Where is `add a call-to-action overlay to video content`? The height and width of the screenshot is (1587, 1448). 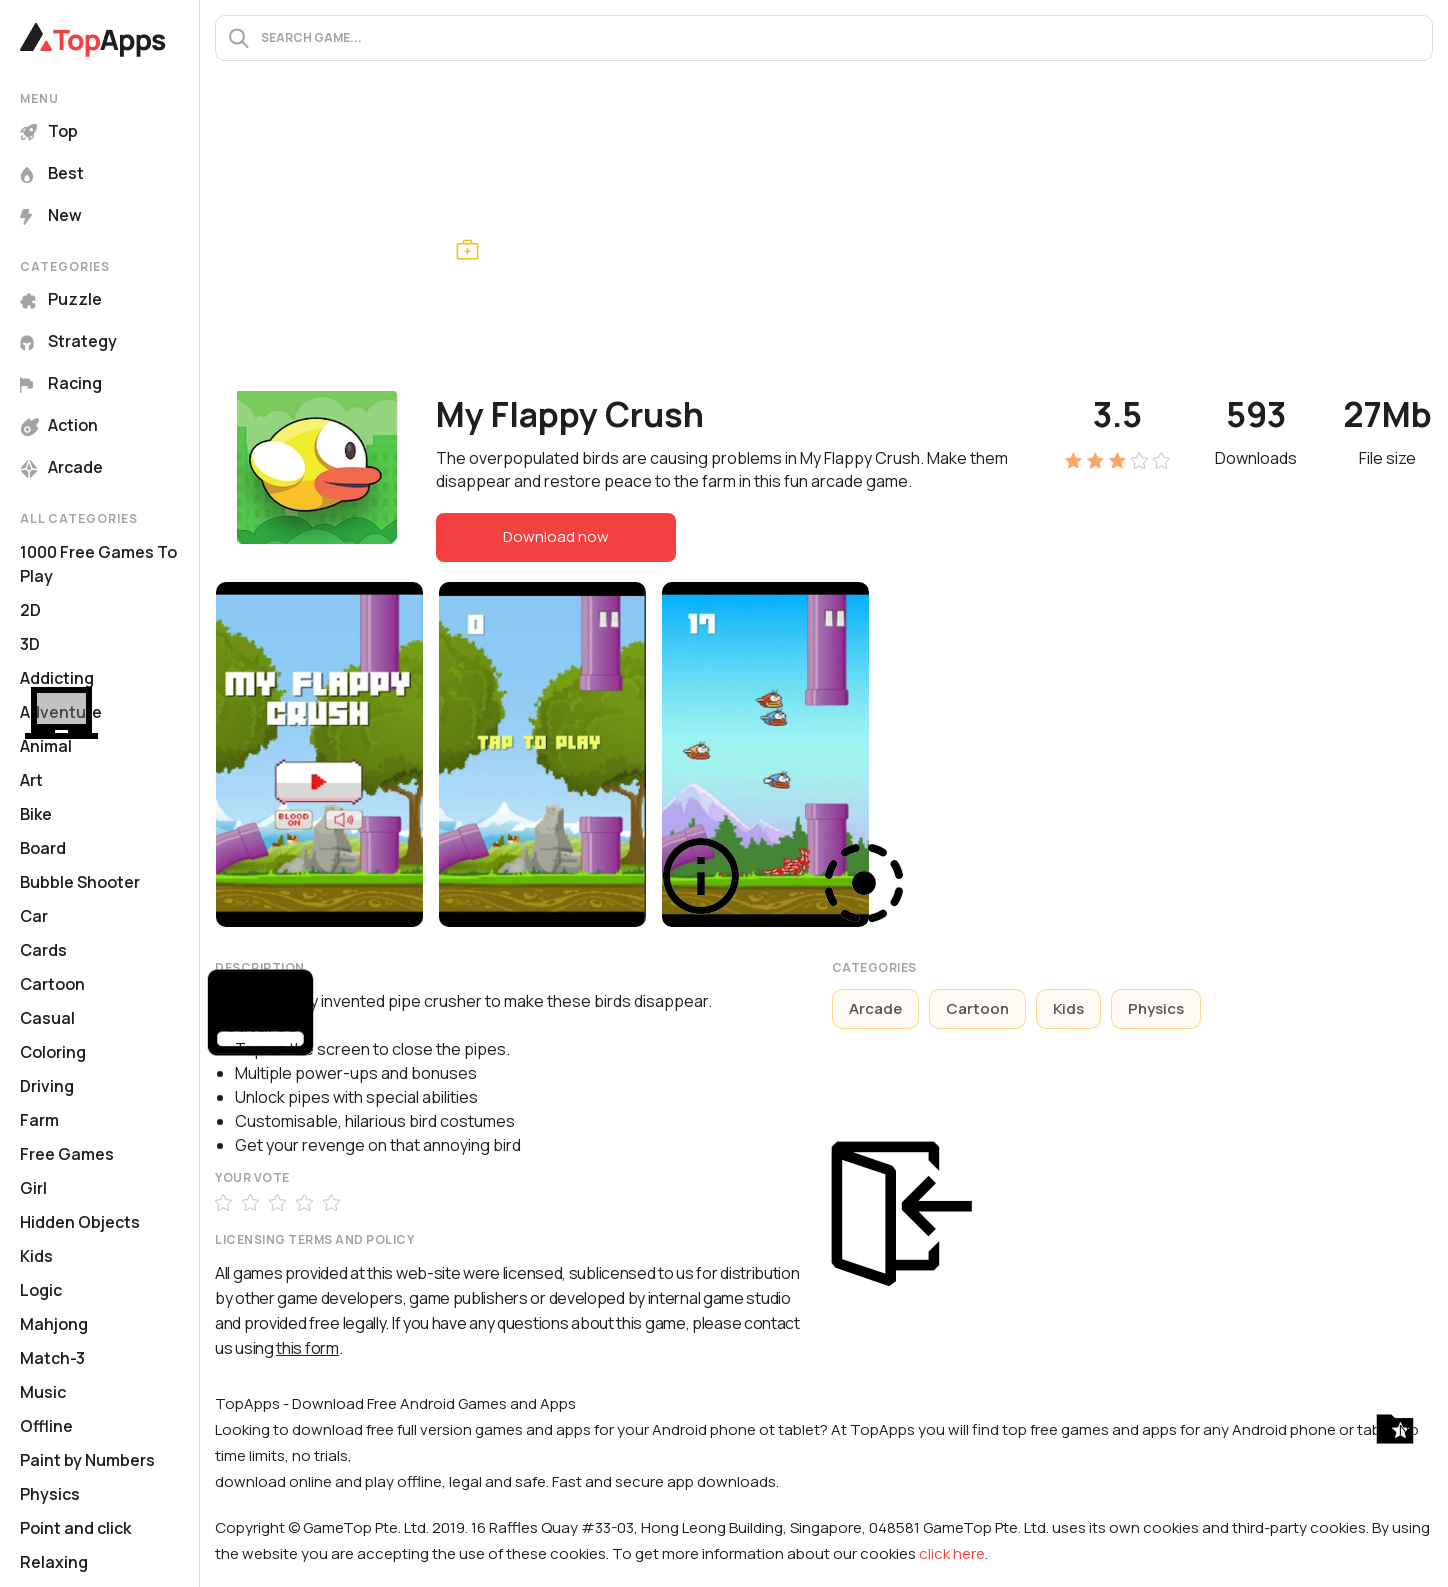
add a call-to-action overlay to video content is located at coordinates (260, 1012).